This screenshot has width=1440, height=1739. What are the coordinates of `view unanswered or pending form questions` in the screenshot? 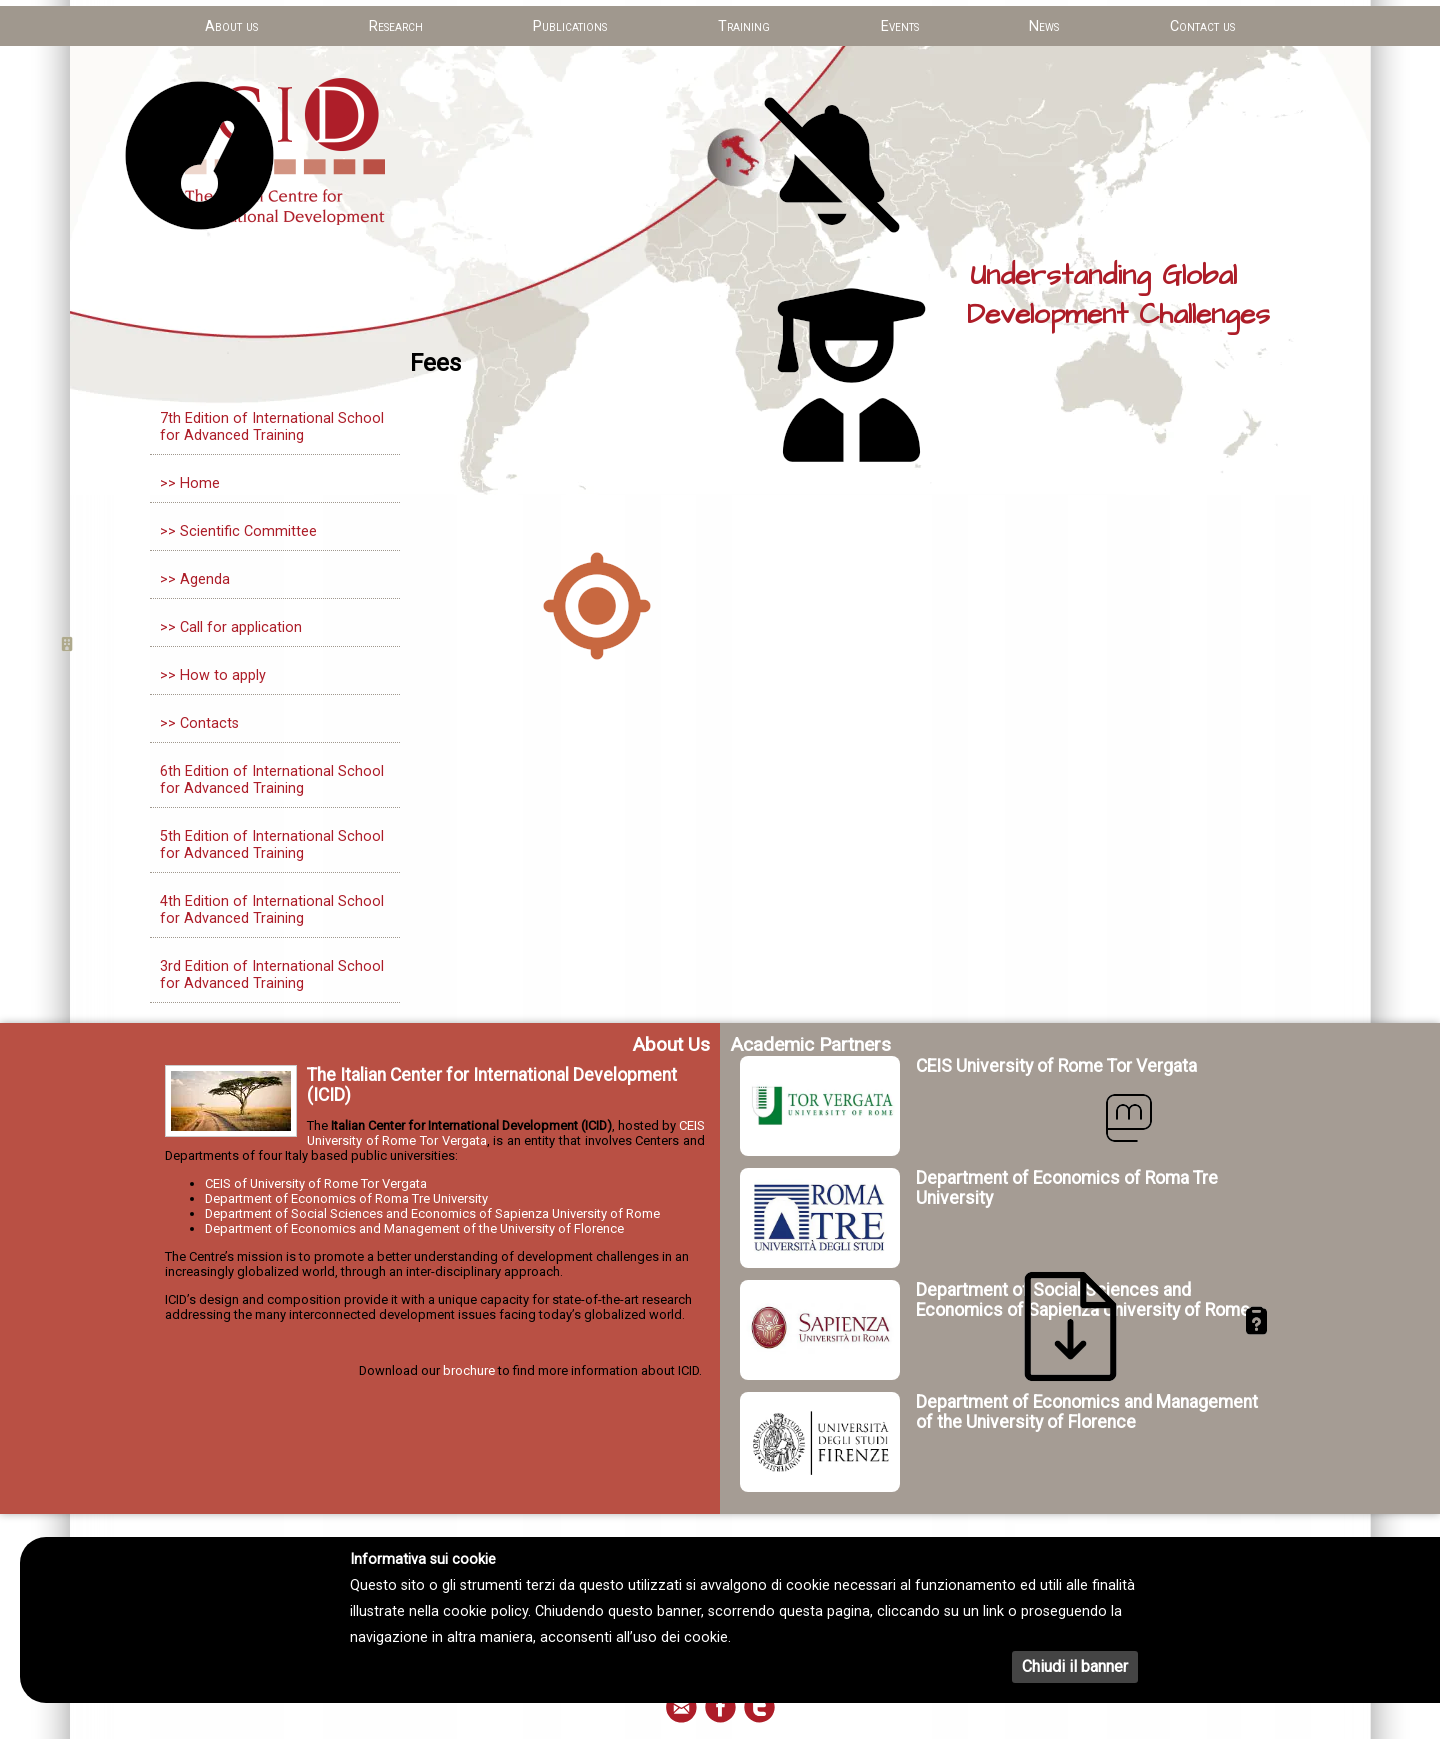 It's located at (1256, 1320).